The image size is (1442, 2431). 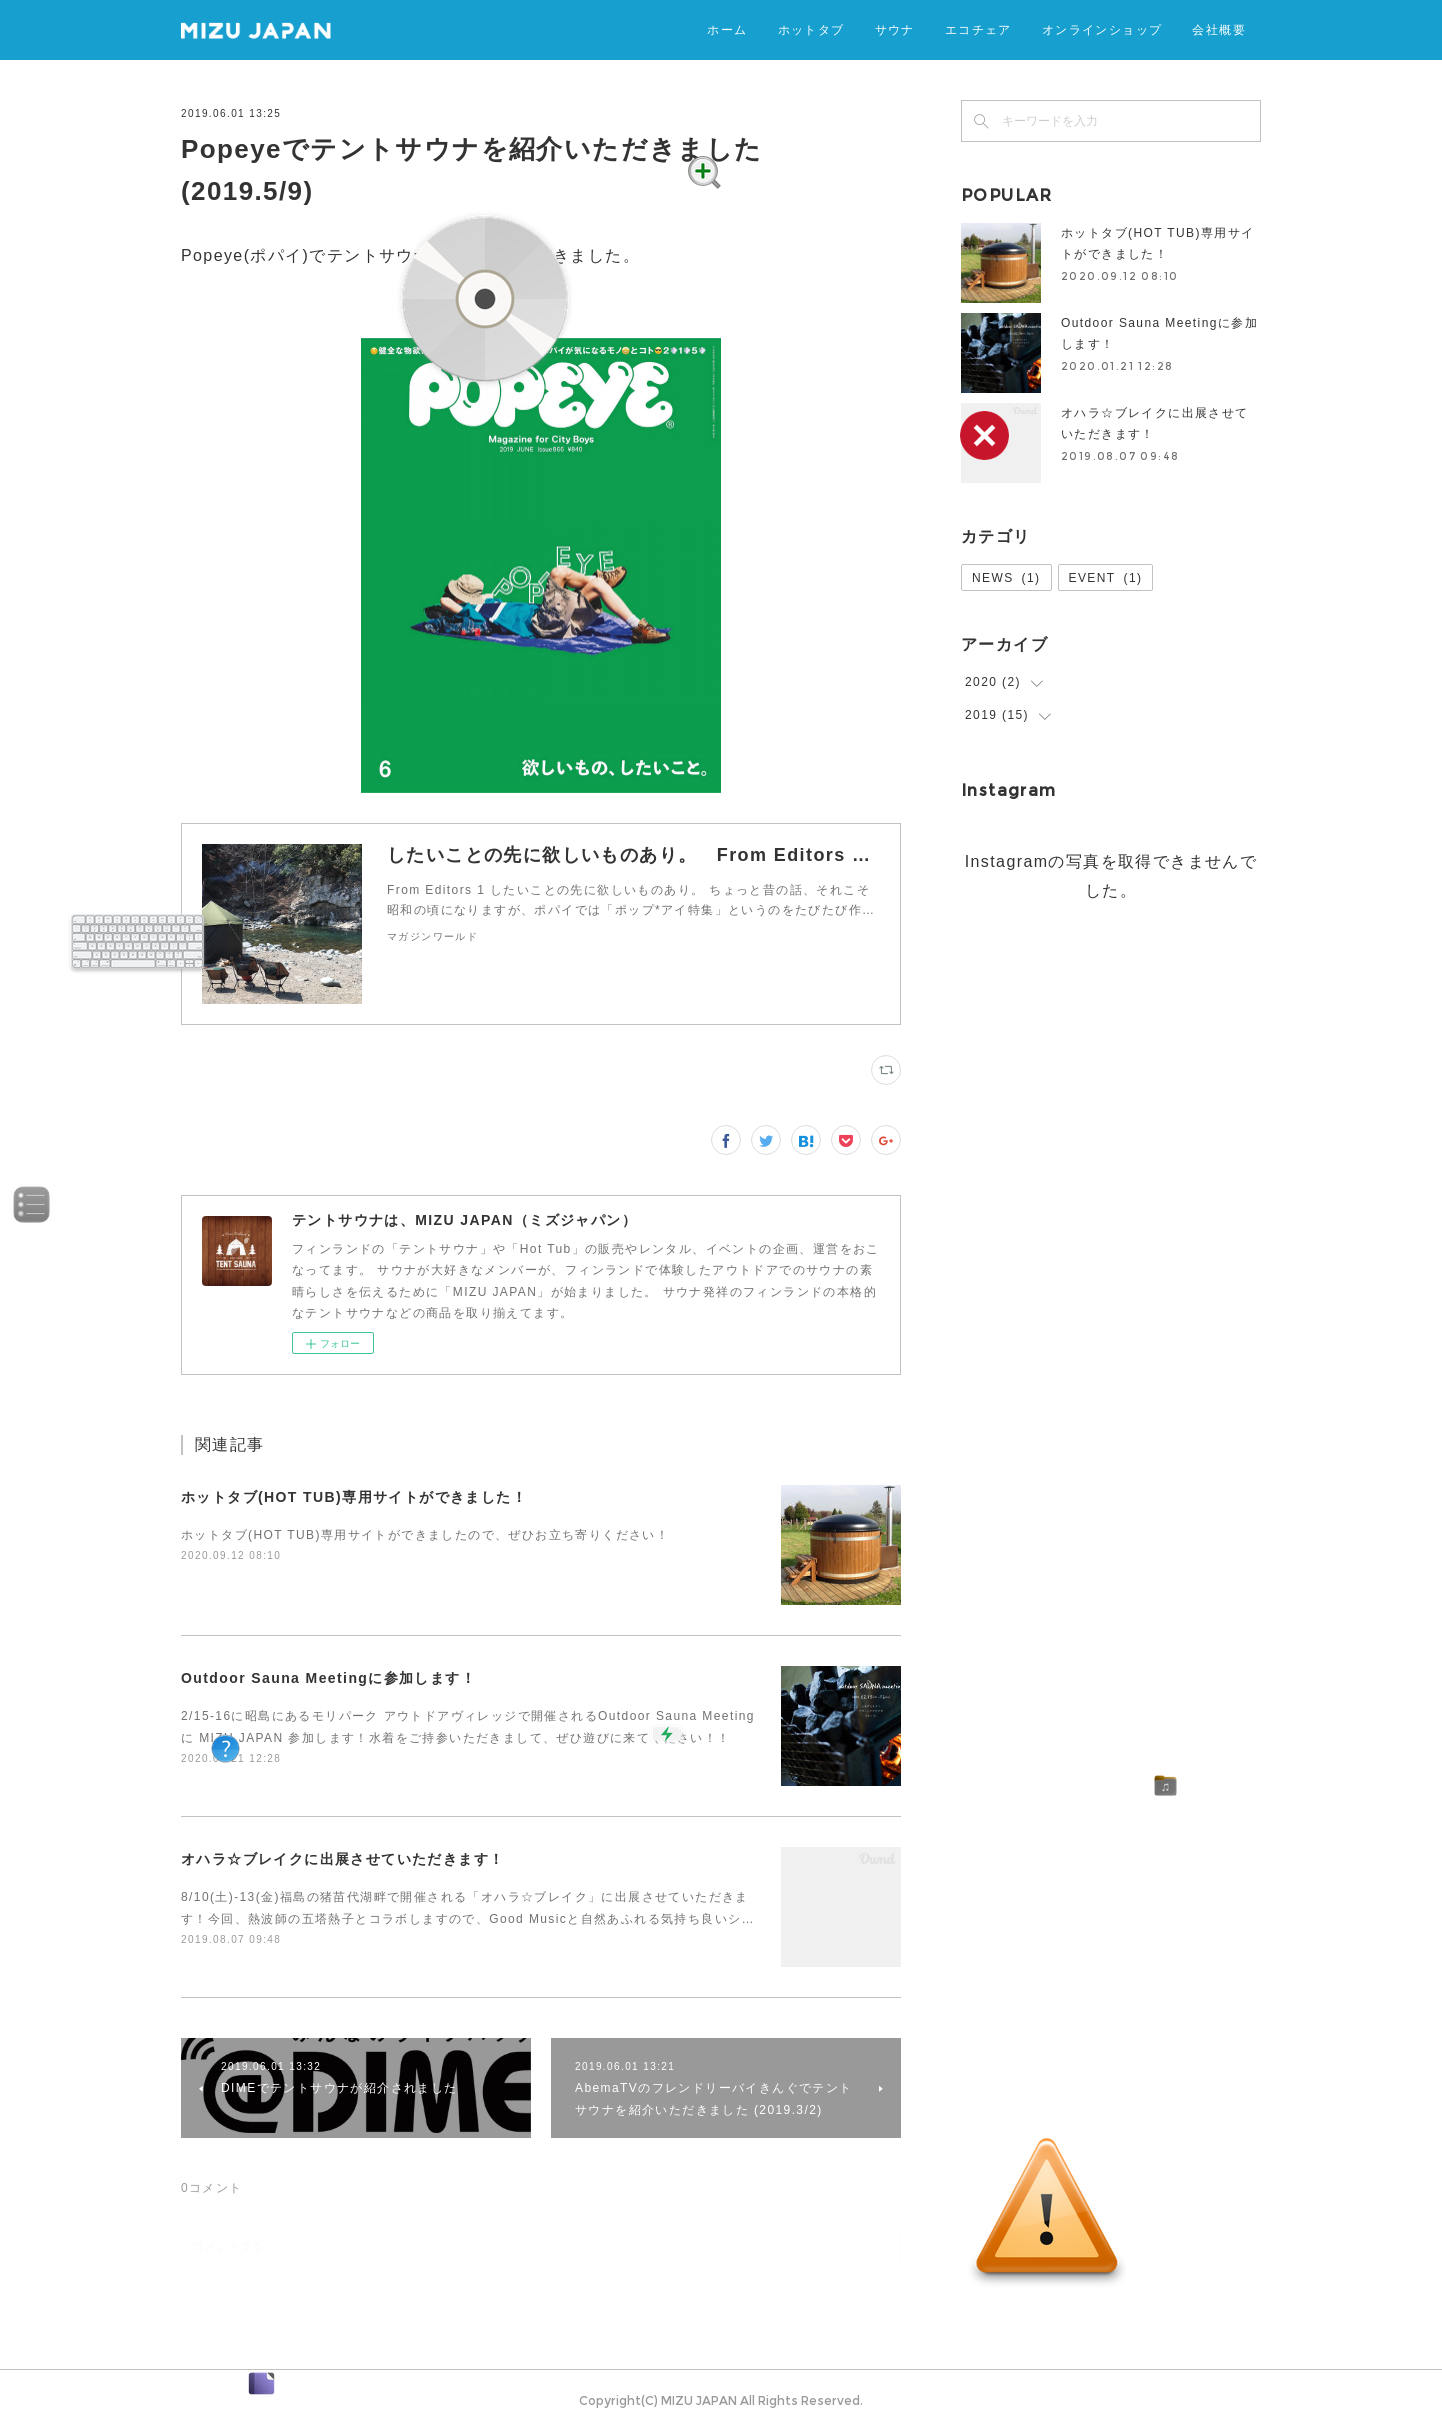 I want to click on connect a bluetooth keyboard, so click(x=137, y=941).